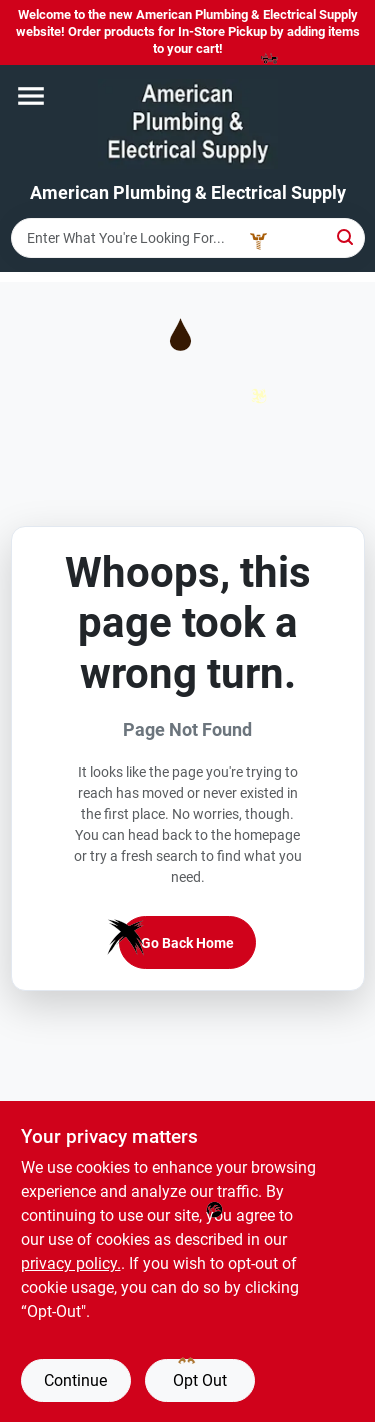  I want to click on fire elemental or nature-fire hybrid ability, so click(259, 396).